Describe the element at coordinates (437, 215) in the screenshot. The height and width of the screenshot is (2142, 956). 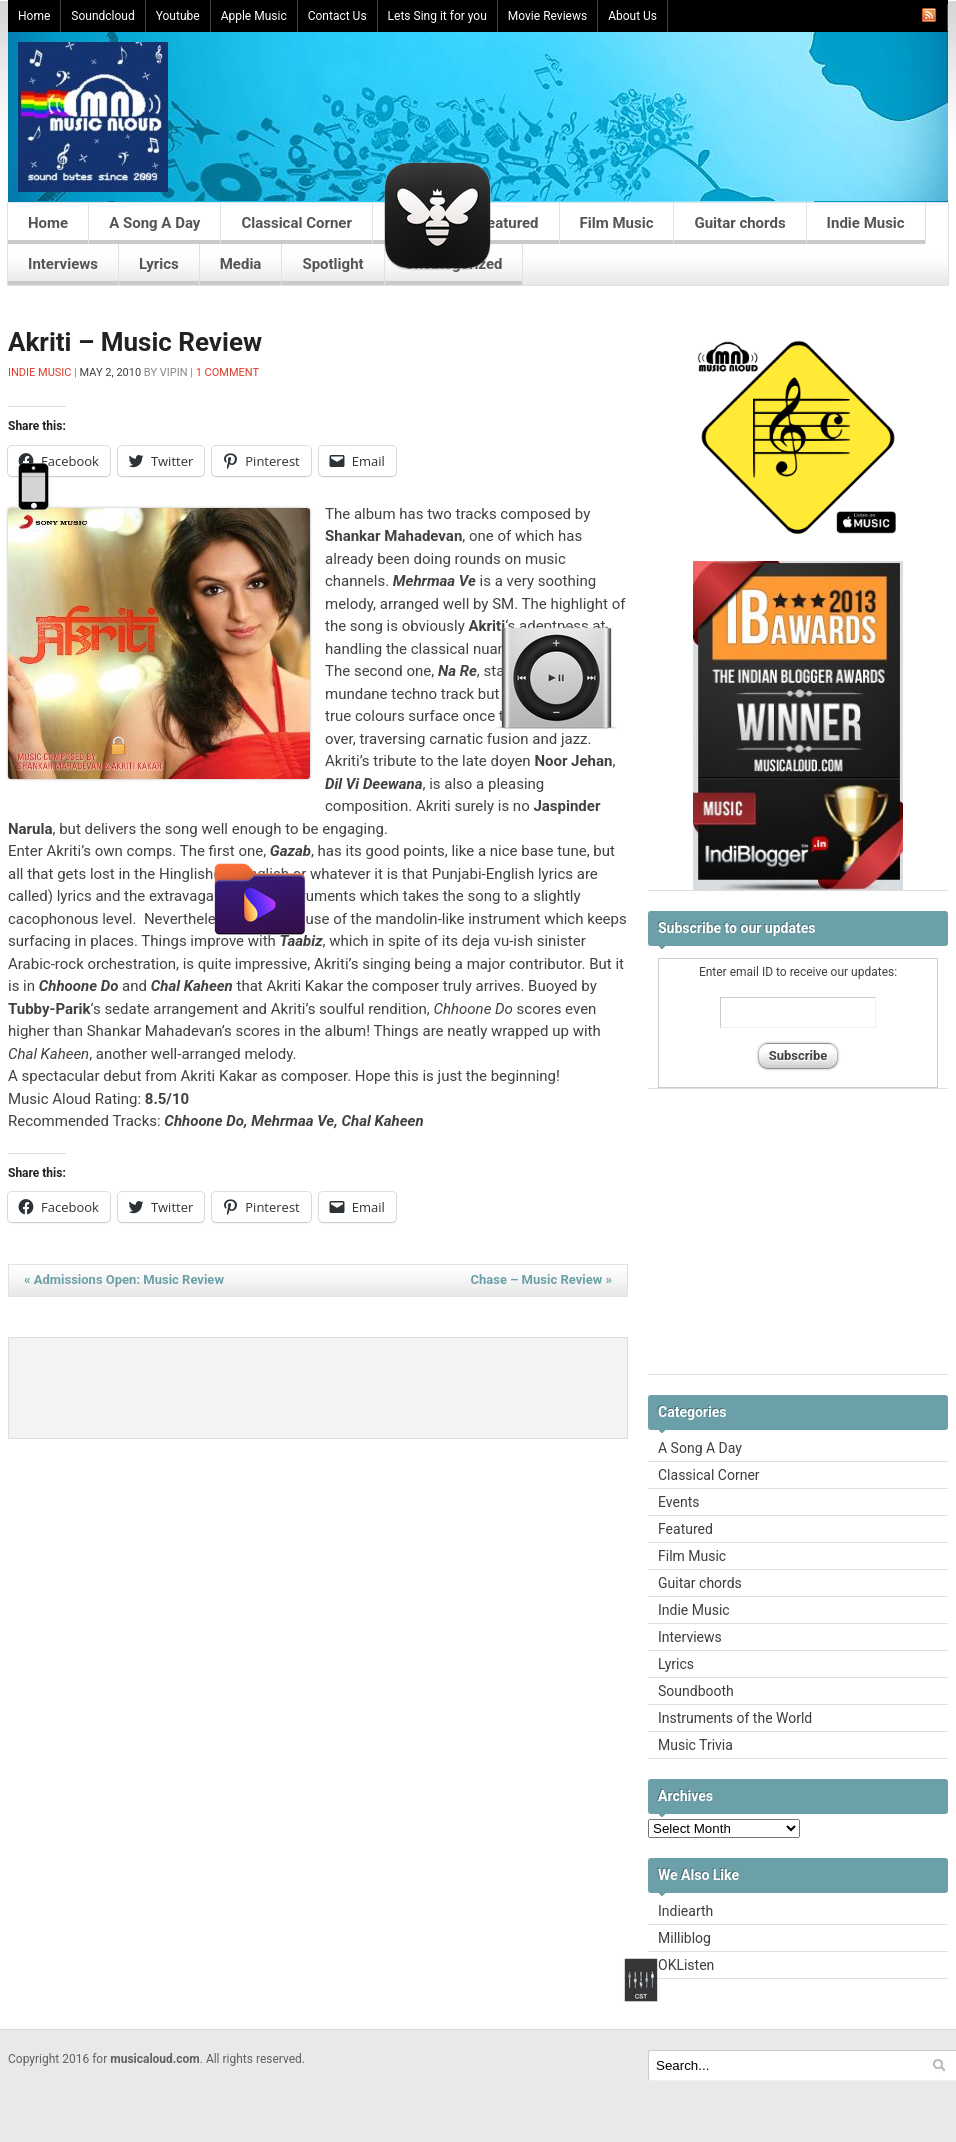
I see `open Kandji Self Service app for device management` at that location.